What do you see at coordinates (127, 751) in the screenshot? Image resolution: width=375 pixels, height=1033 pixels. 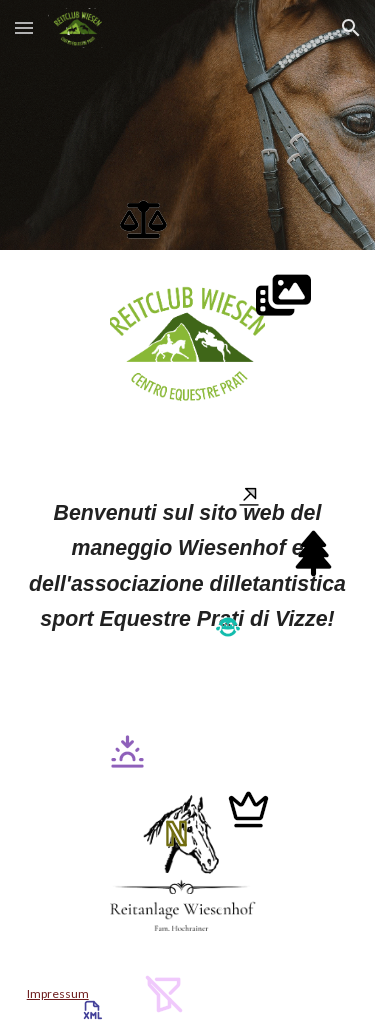 I see `set display to evening or night mode` at bounding box center [127, 751].